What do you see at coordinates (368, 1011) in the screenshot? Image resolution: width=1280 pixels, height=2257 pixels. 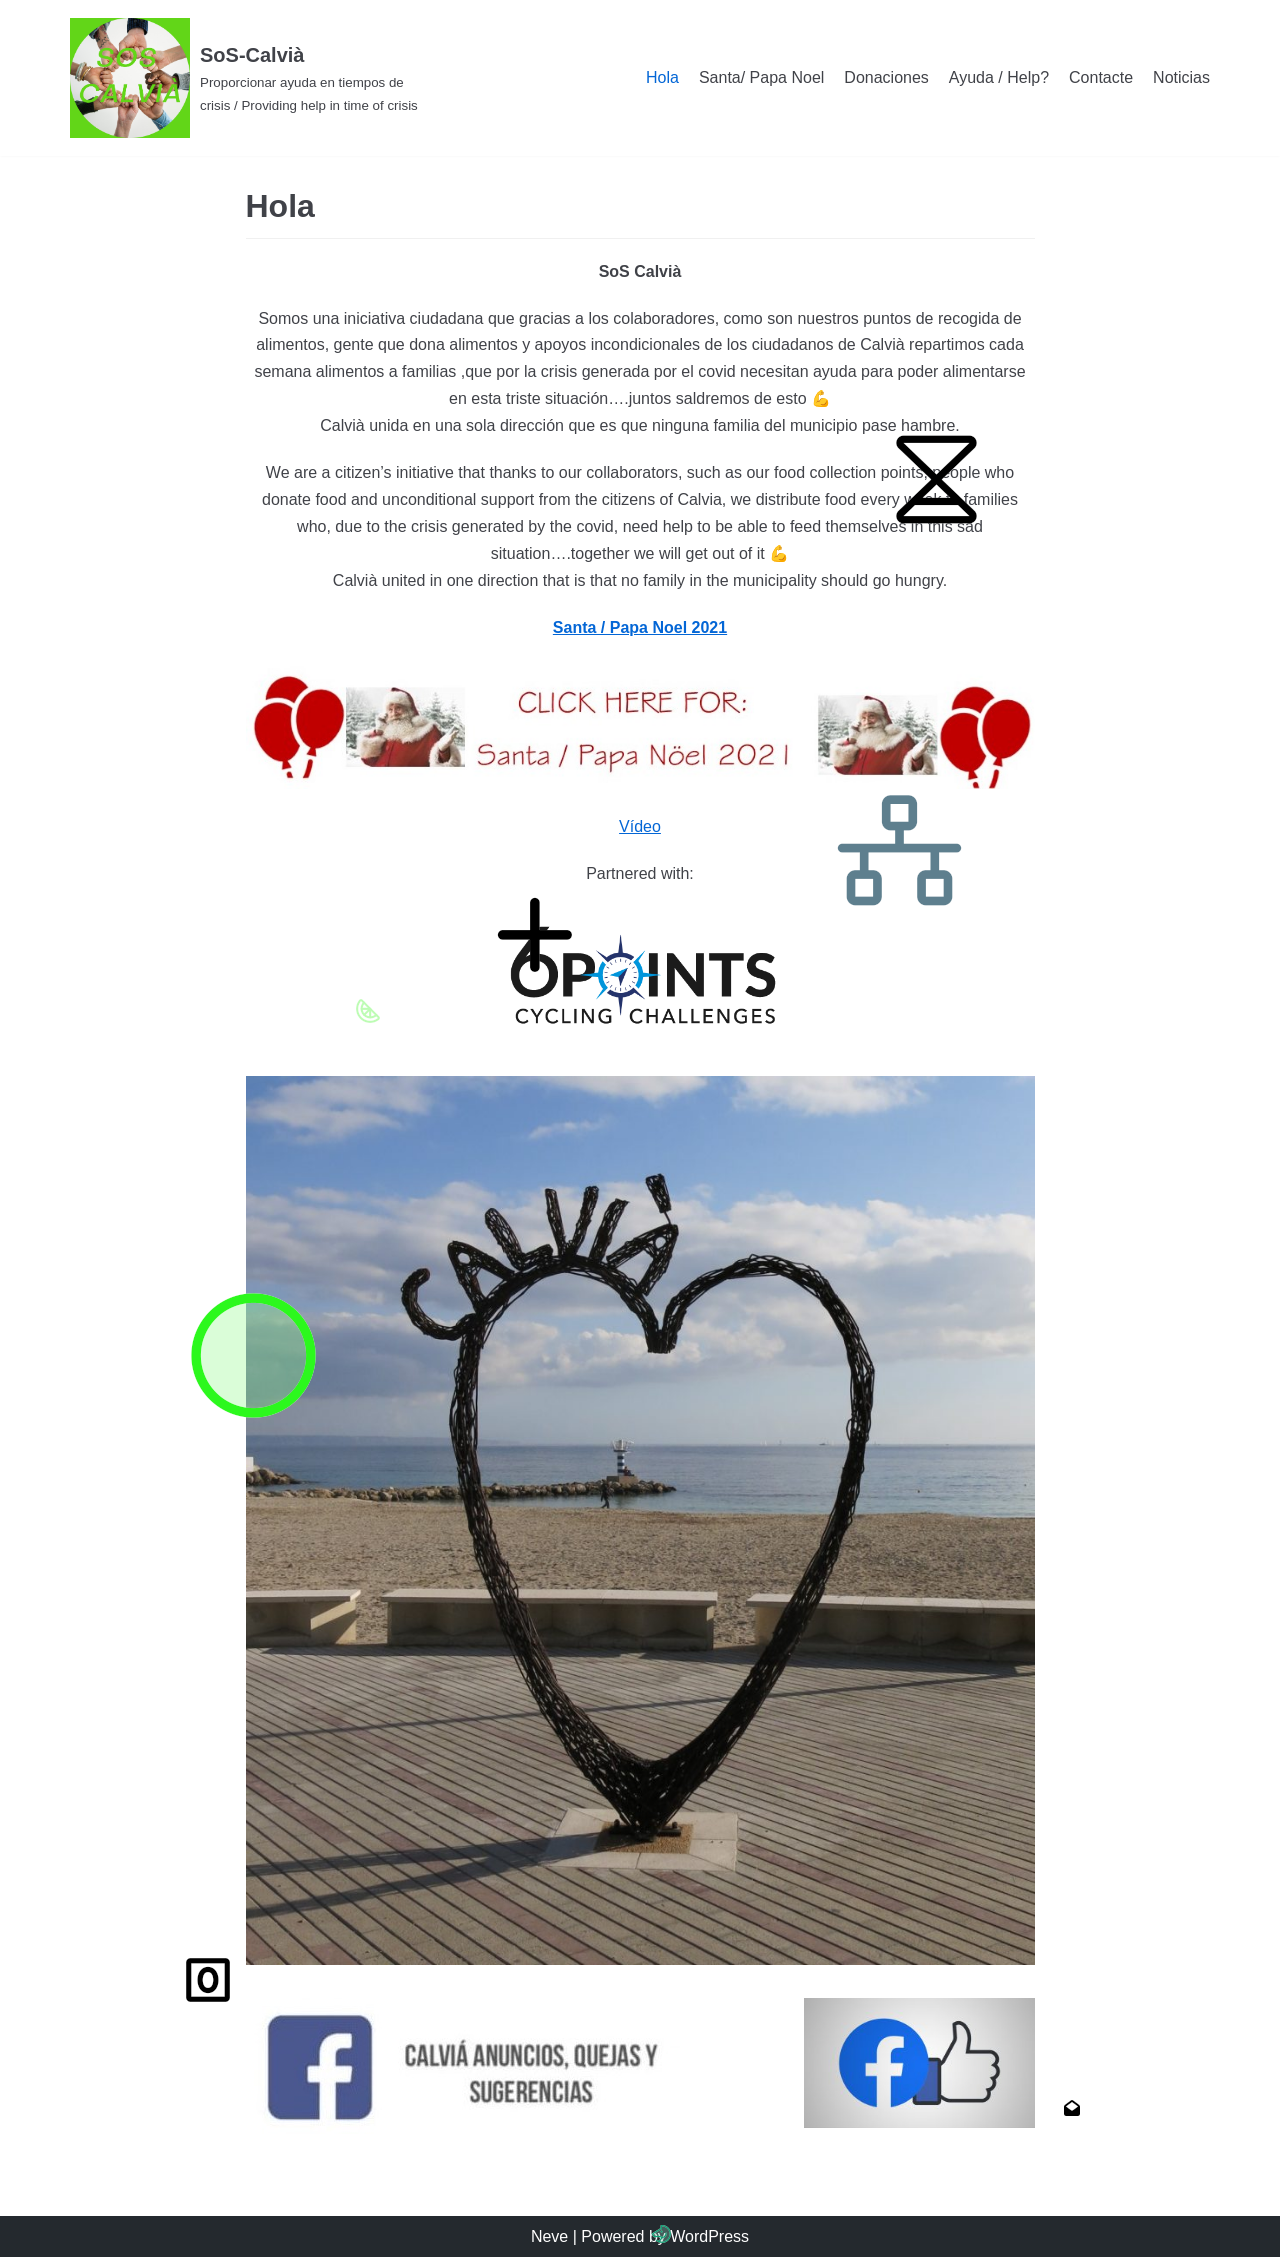 I see `indicates citrus or fruit-related content` at bounding box center [368, 1011].